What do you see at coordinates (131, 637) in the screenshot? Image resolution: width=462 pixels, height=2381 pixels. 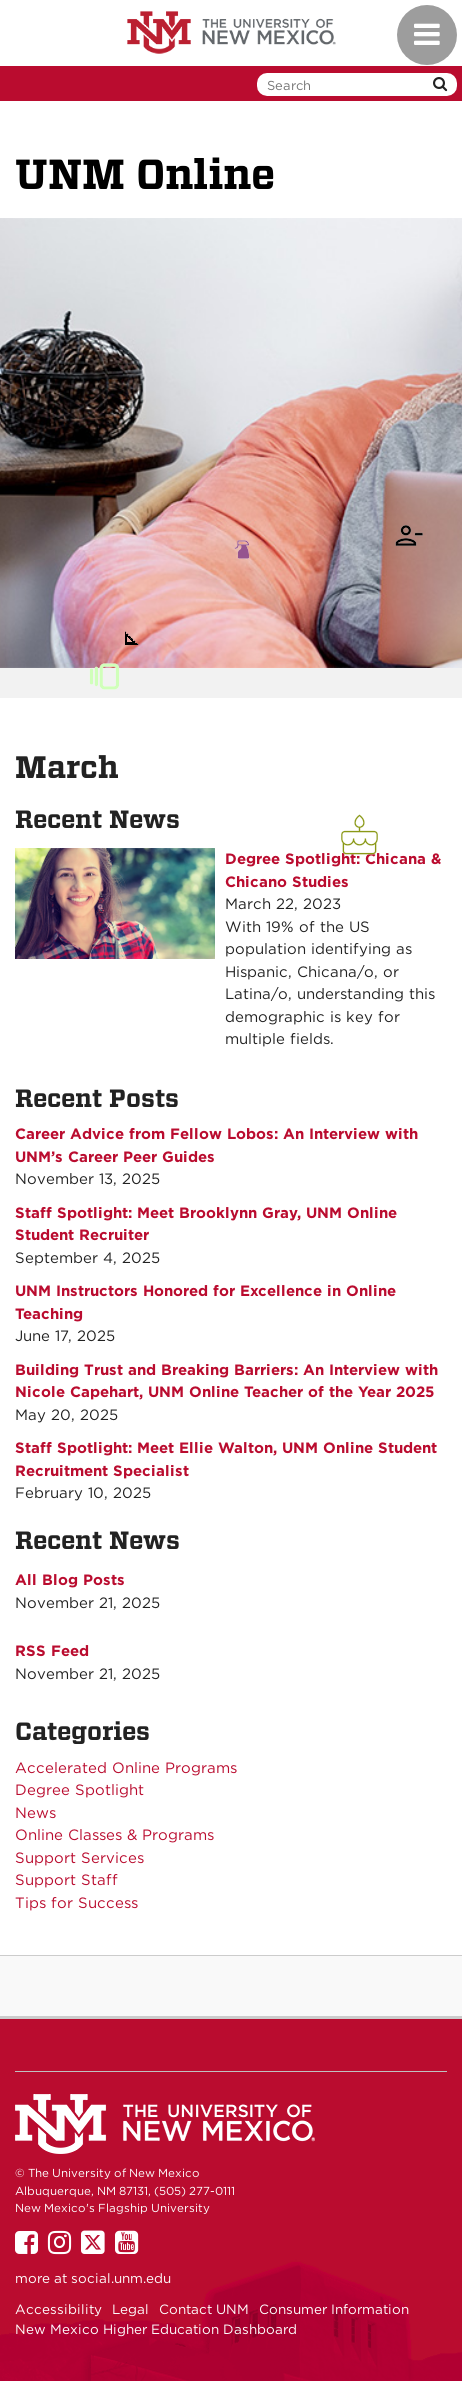 I see `measure area or dimensions` at bounding box center [131, 637].